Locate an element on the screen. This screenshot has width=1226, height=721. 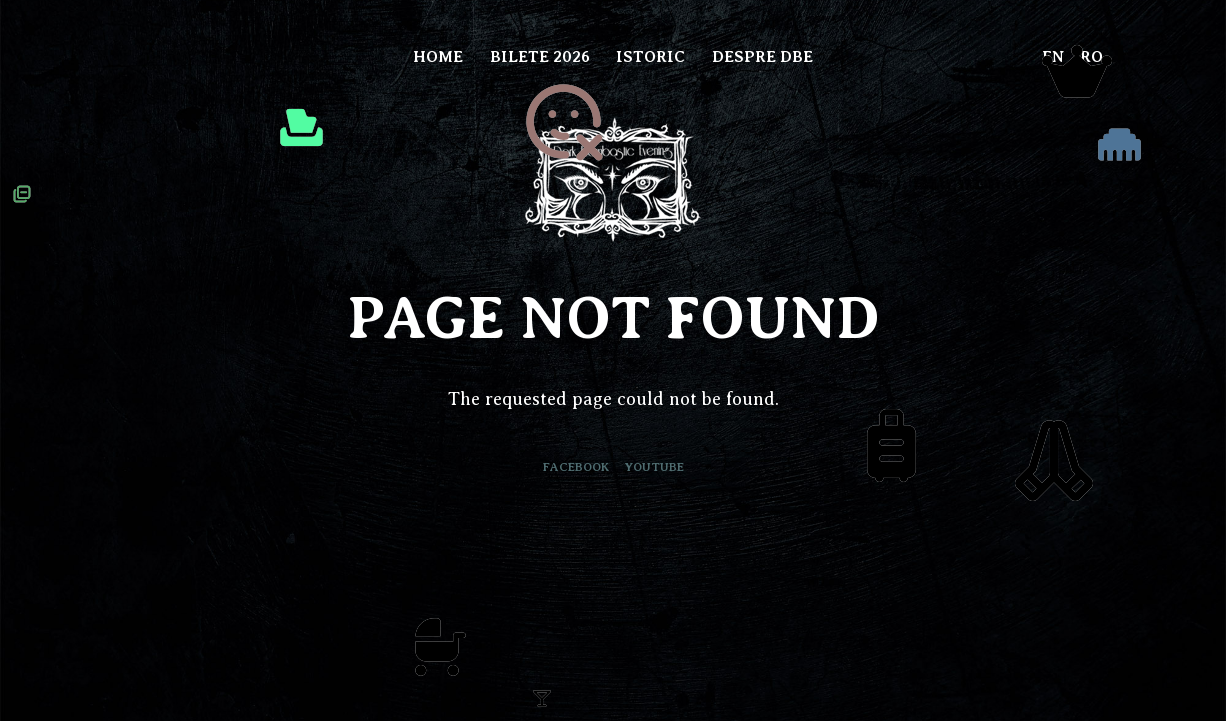
ethernet or wired network connection is located at coordinates (1119, 144).